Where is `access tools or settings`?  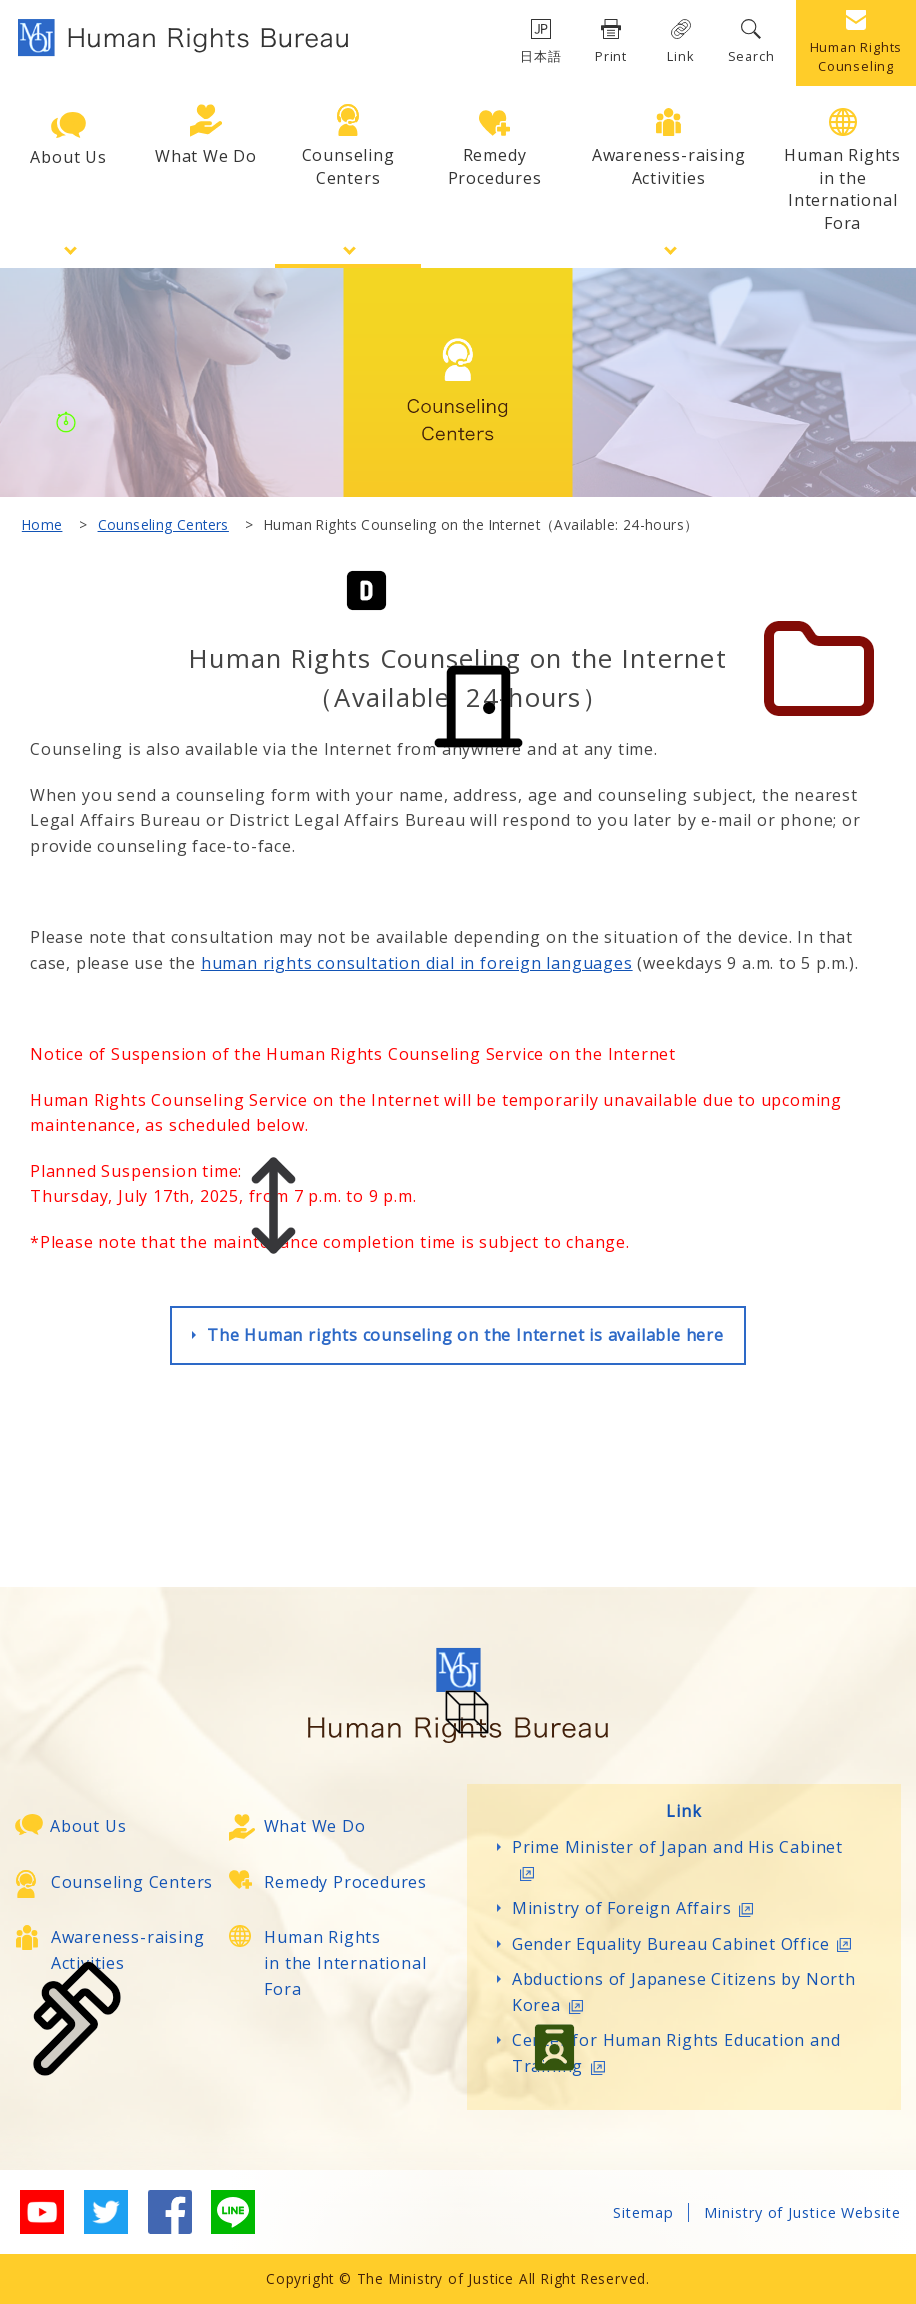
access tools or settings is located at coordinates (71, 2018).